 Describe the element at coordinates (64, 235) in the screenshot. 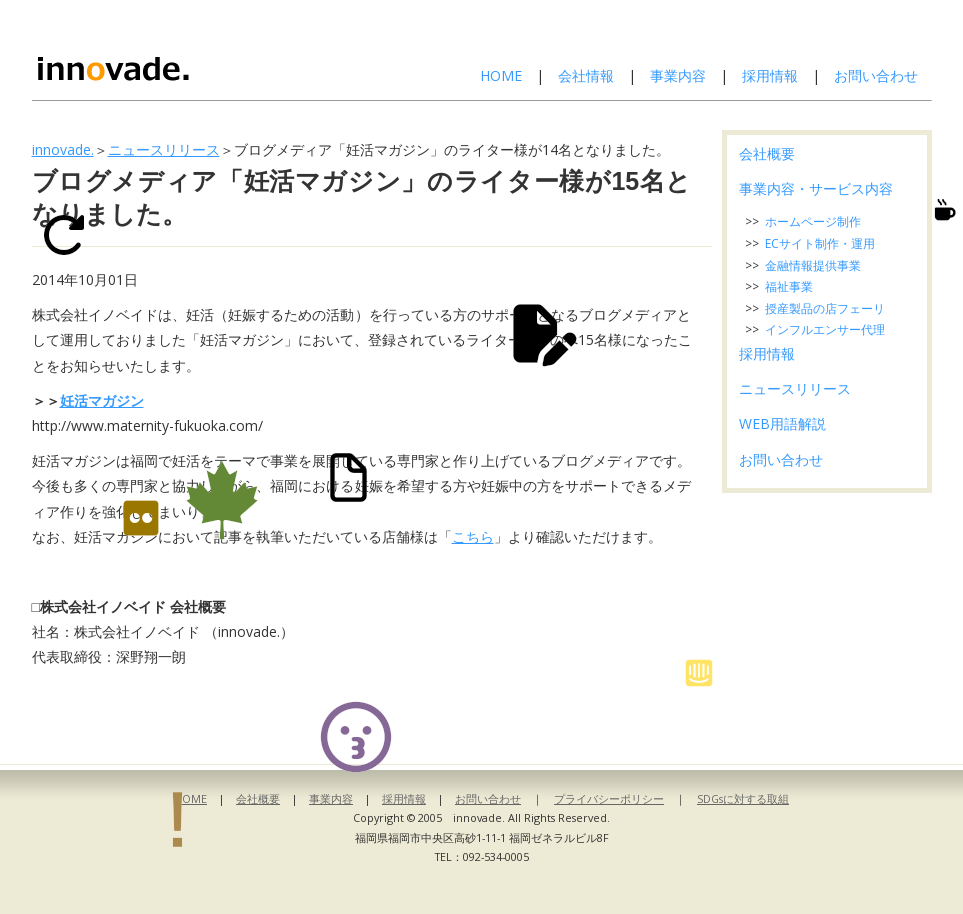

I see `redo the last action` at that location.